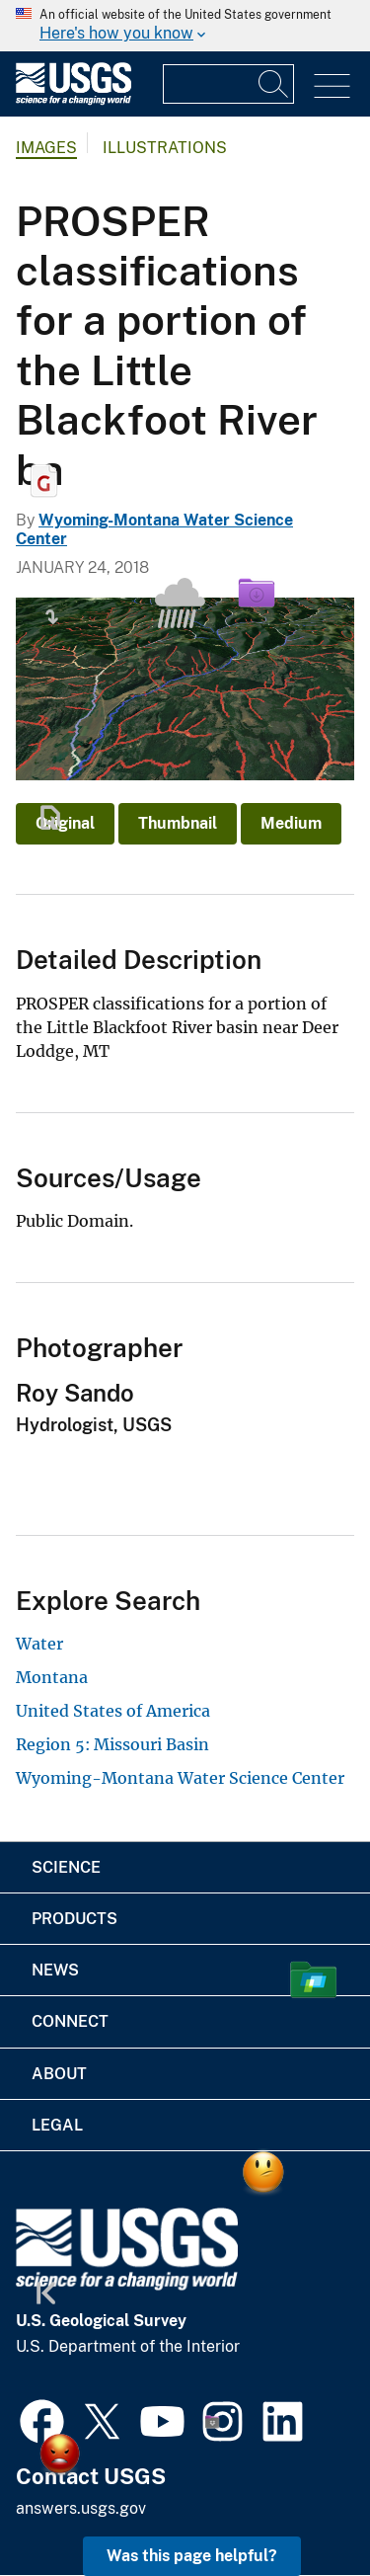  What do you see at coordinates (257, 593) in the screenshot?
I see `access your downloads folder` at bounding box center [257, 593].